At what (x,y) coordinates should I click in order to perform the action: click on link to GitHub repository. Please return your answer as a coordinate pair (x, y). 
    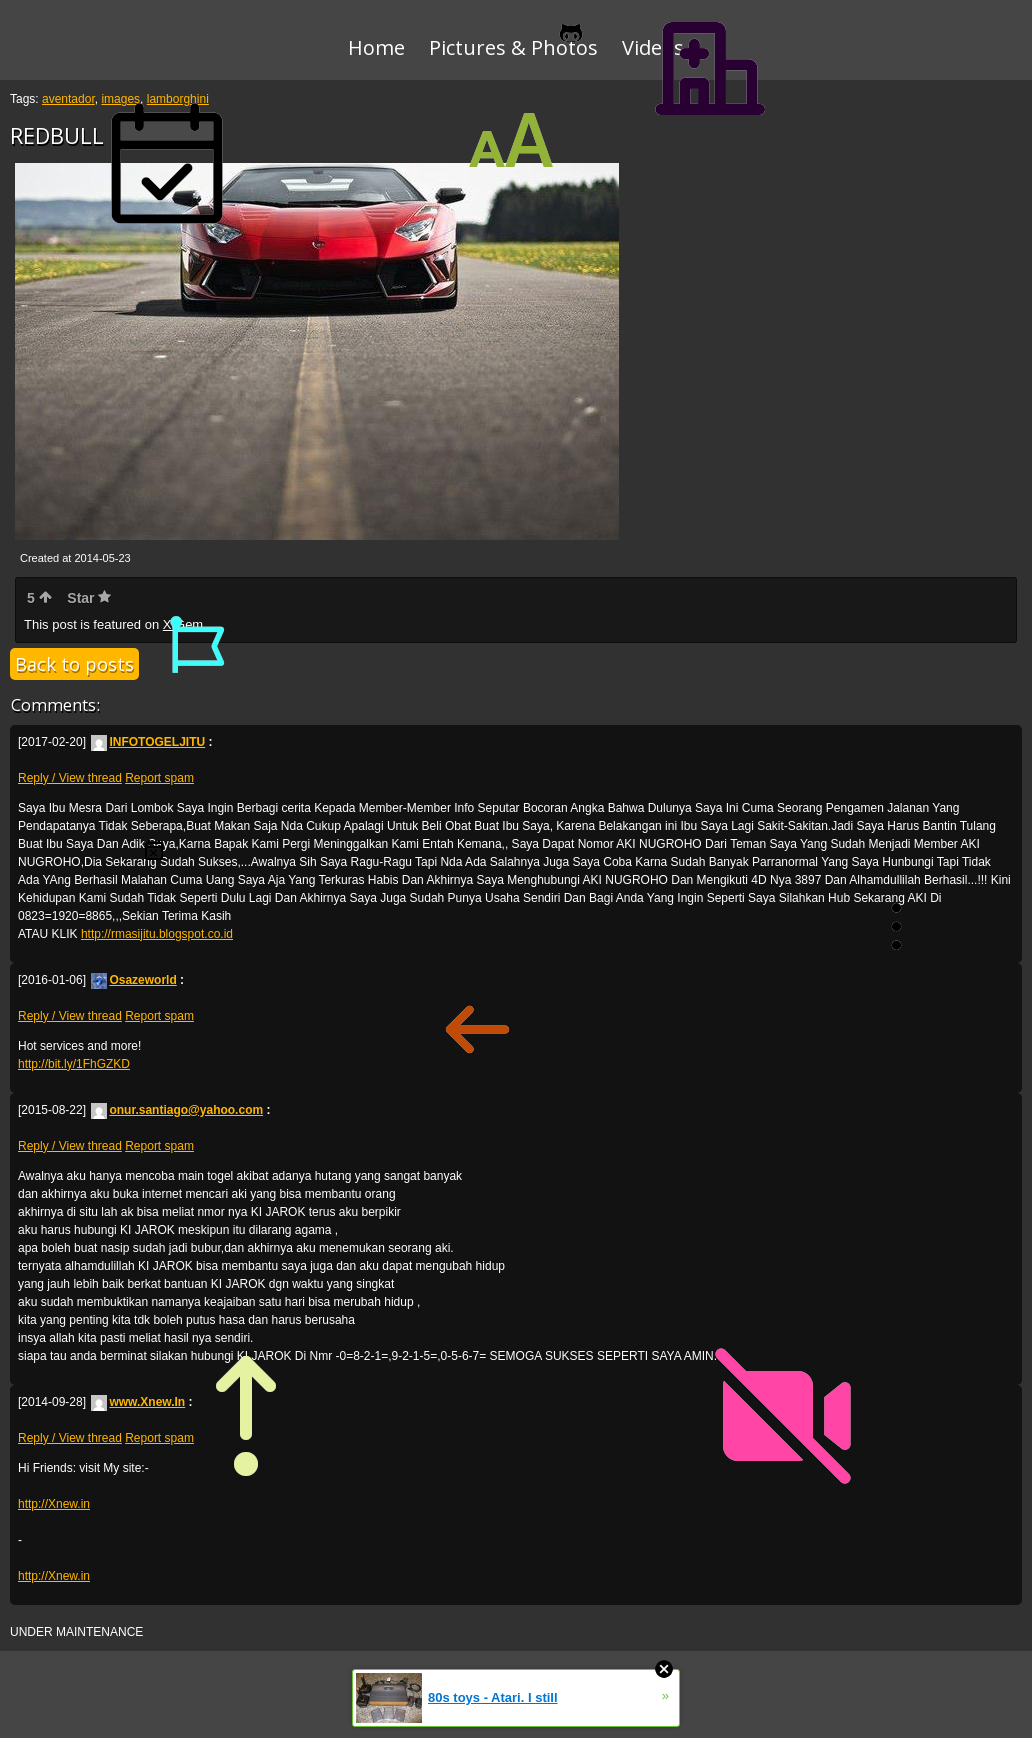
    Looking at the image, I should click on (571, 33).